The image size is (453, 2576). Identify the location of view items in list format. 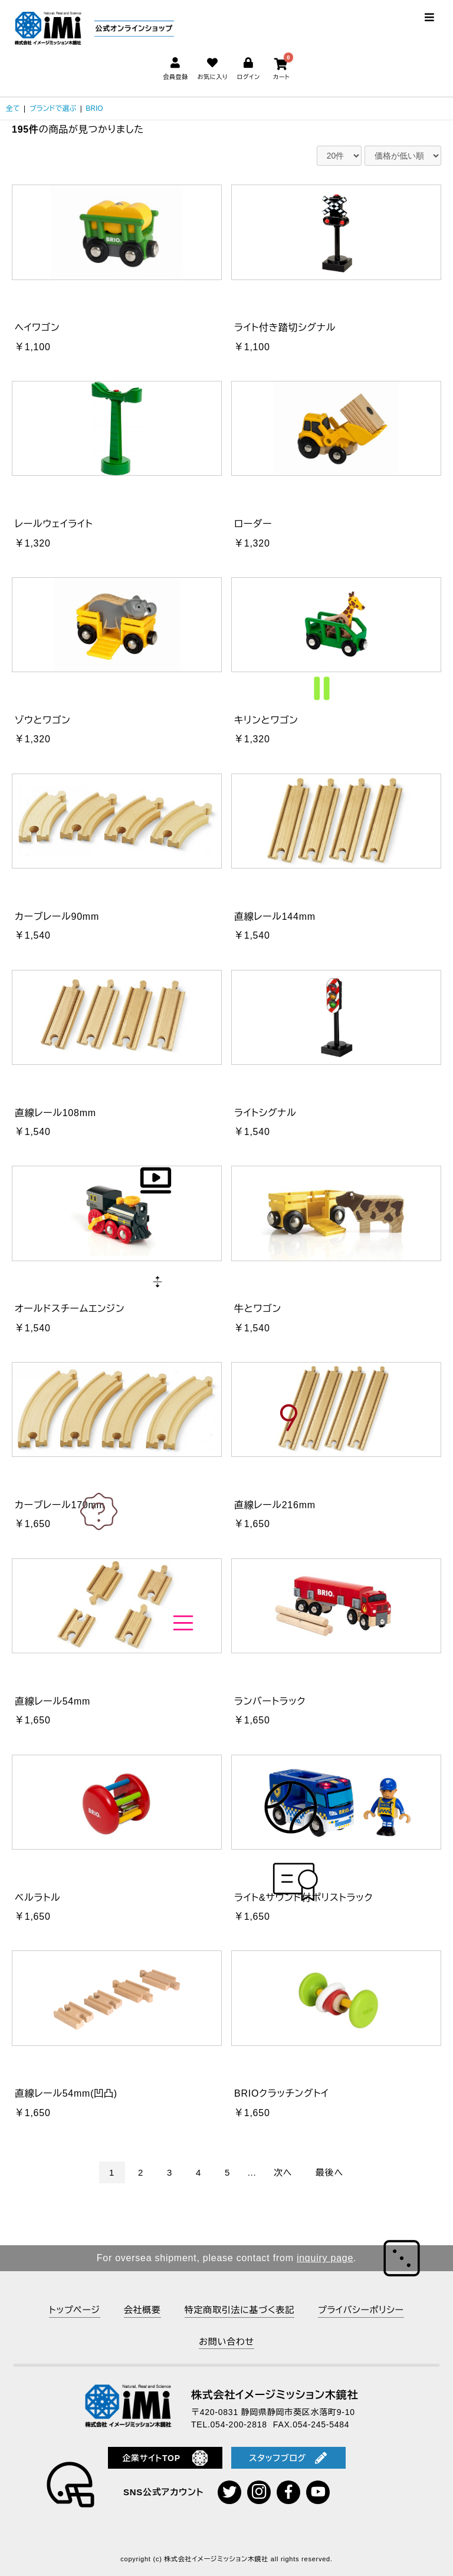
(183, 1623).